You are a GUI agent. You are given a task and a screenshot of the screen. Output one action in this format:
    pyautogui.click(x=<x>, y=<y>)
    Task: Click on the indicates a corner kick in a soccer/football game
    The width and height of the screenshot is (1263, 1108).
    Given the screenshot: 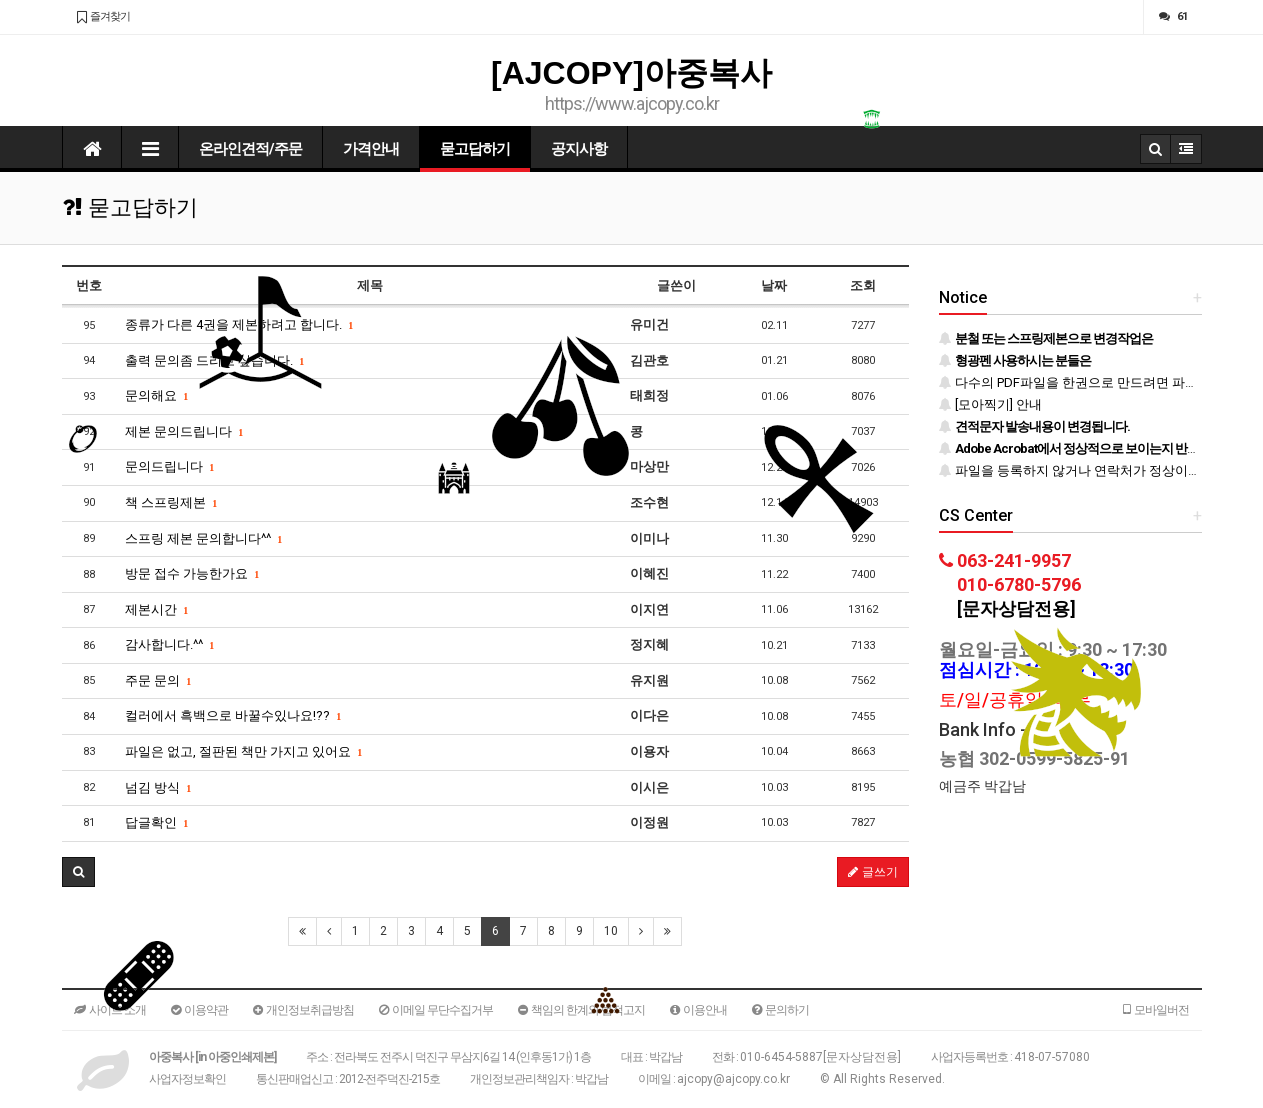 What is the action you would take?
    pyautogui.click(x=260, y=333)
    